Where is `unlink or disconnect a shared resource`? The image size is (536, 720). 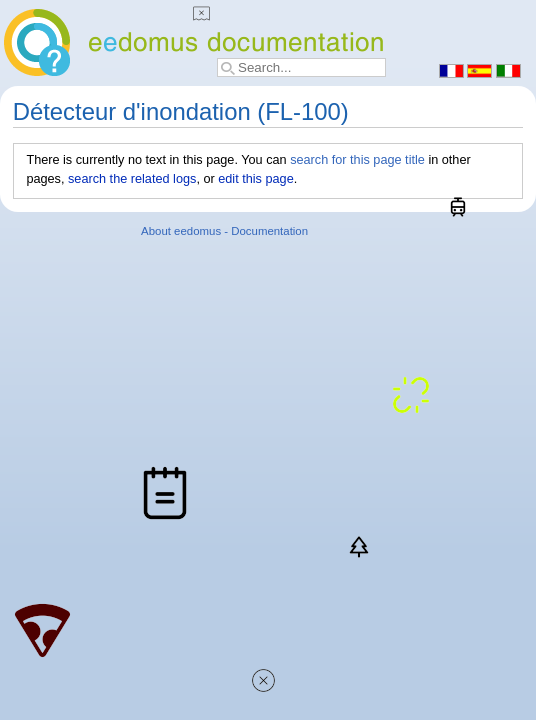
unlink or disconnect a shared resource is located at coordinates (411, 395).